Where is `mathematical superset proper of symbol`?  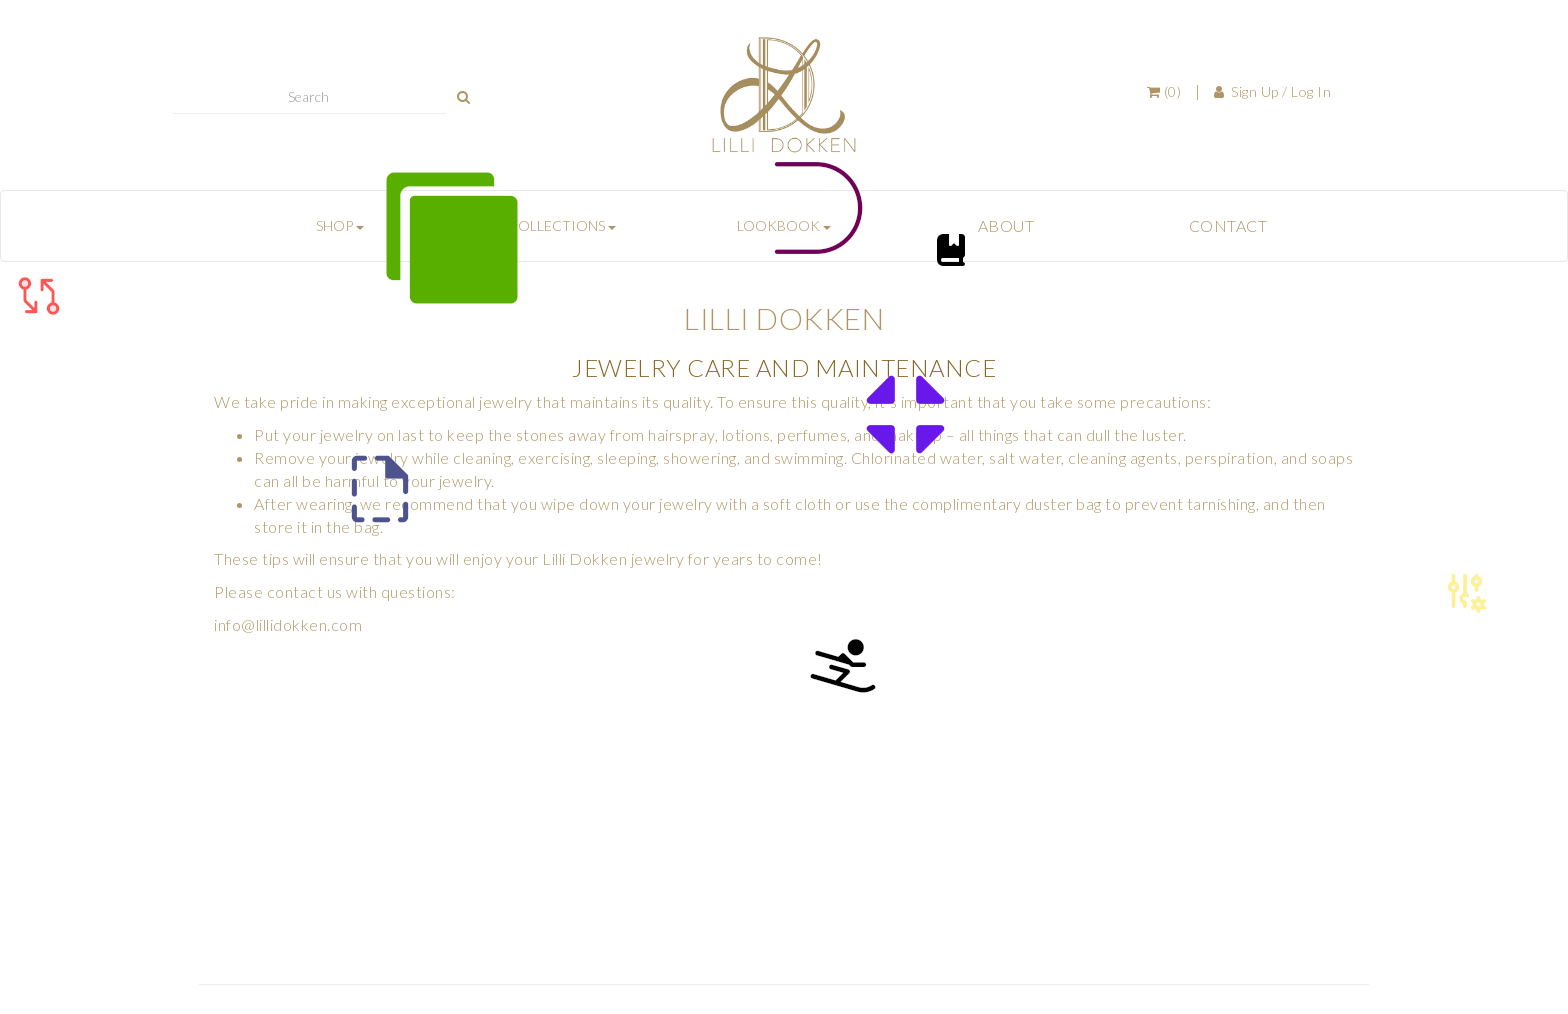 mathematical superset proper of symbol is located at coordinates (812, 208).